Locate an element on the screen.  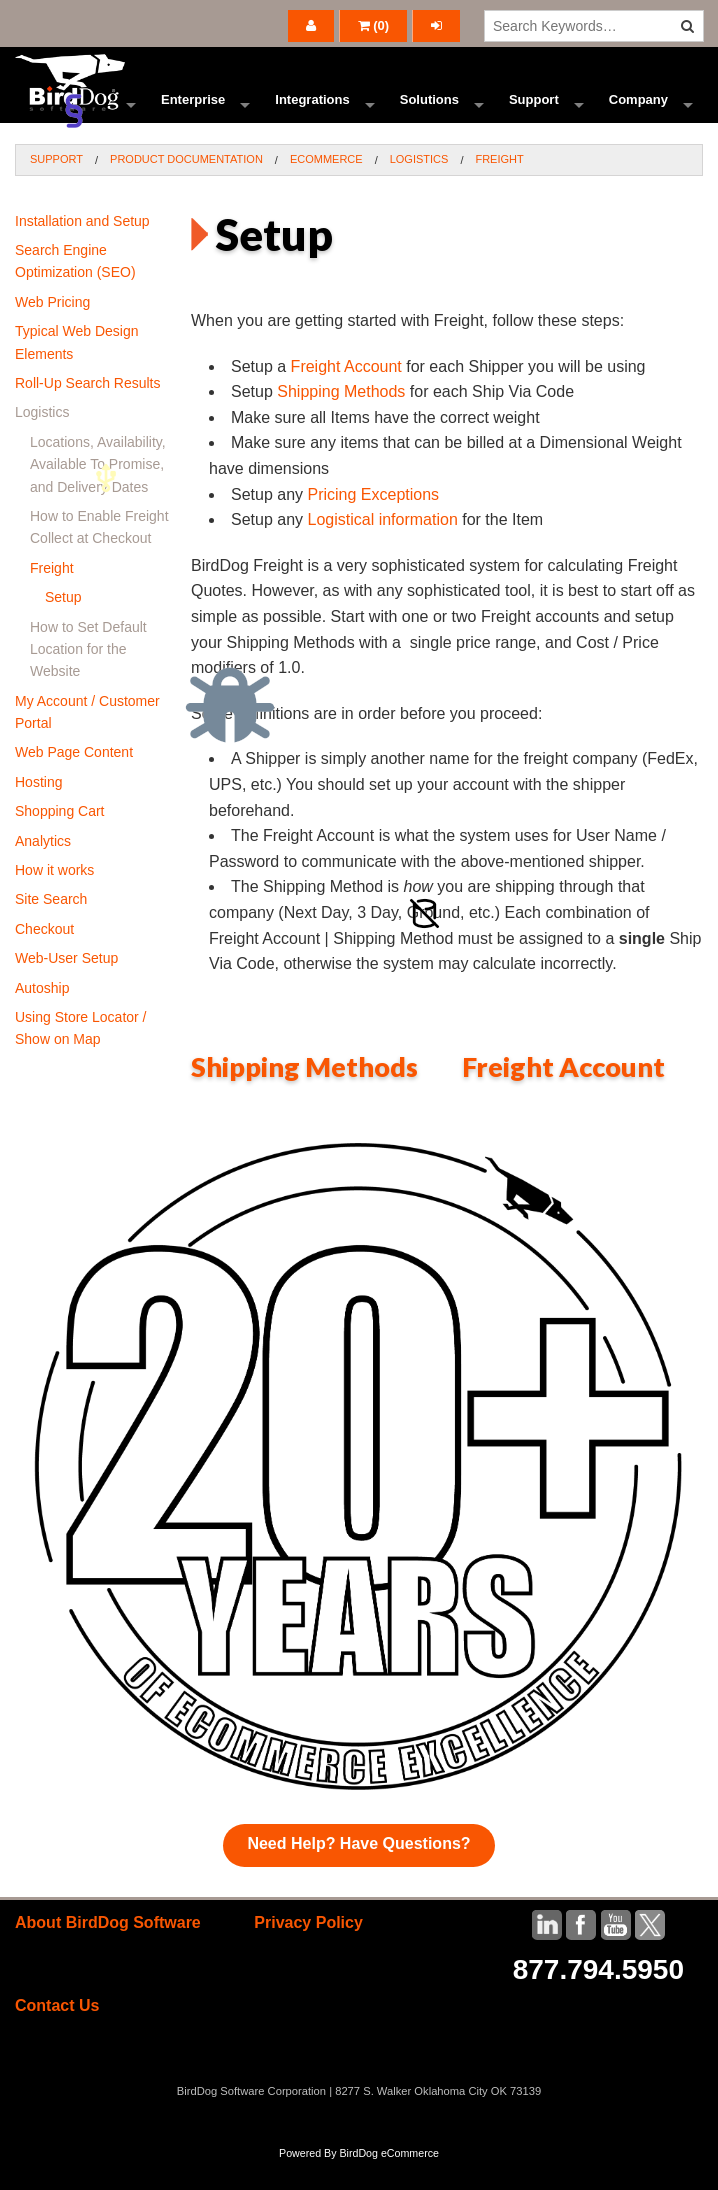
indicates a section or paragraph marker is located at coordinates (74, 111).